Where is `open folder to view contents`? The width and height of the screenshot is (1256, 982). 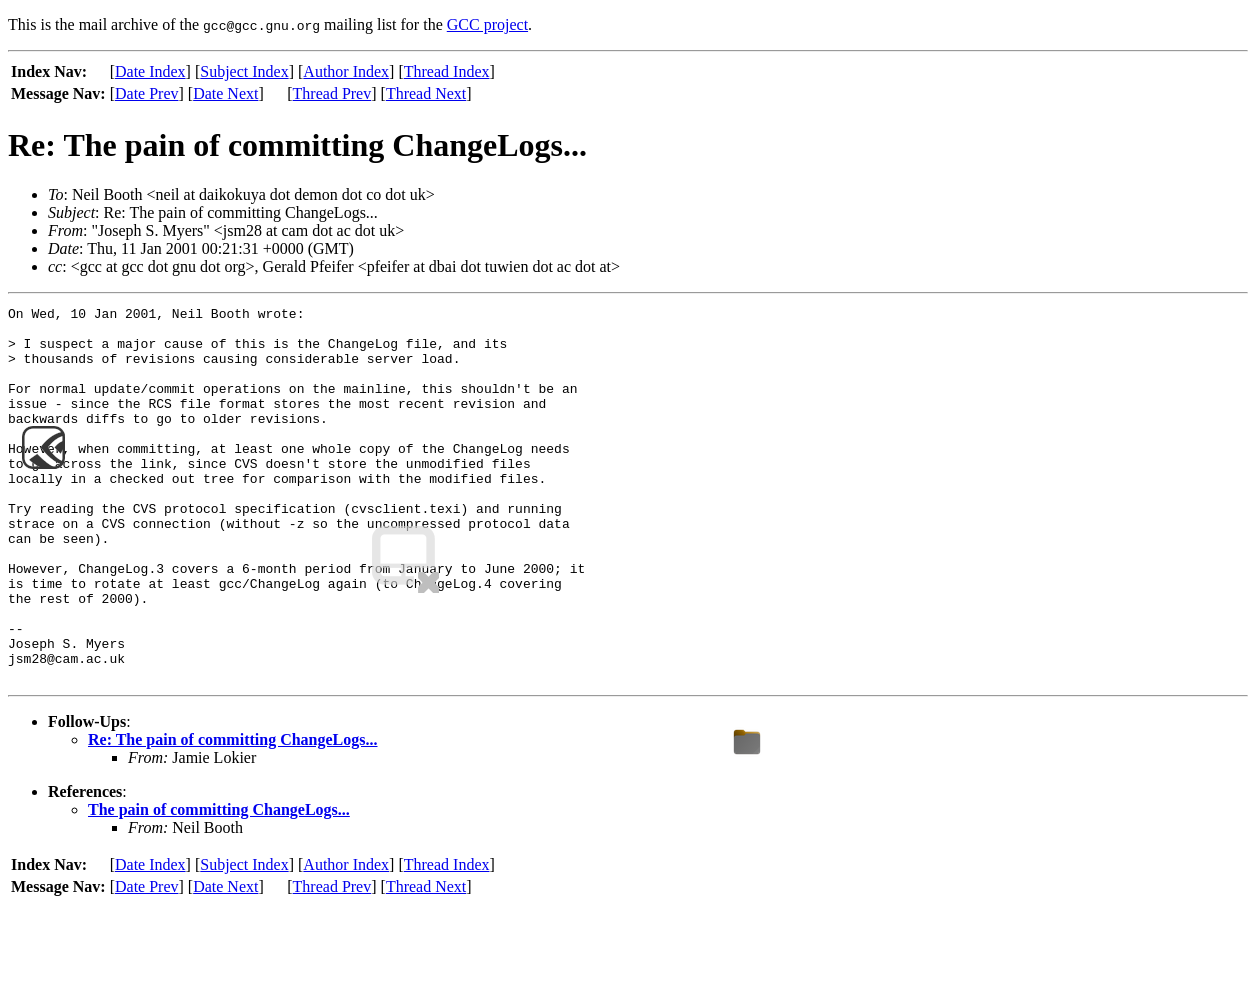
open folder to view contents is located at coordinates (747, 742).